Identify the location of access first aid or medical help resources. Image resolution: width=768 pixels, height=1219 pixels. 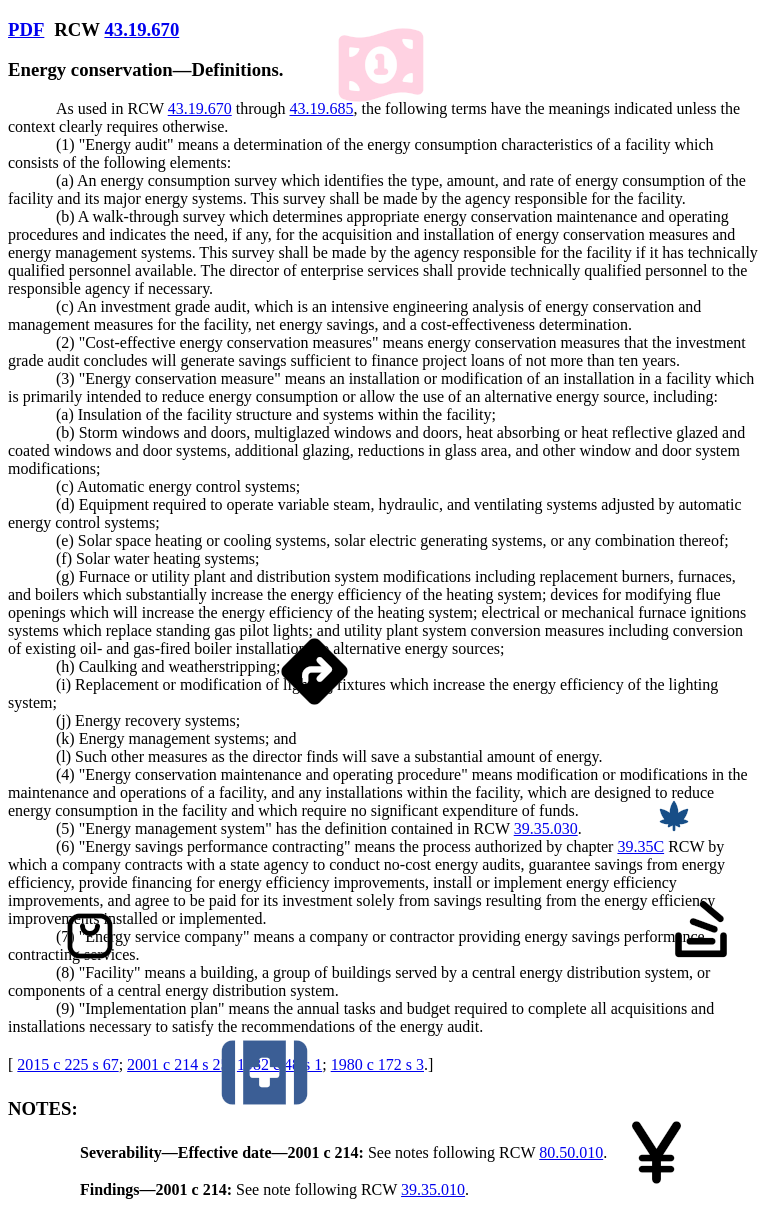
(264, 1072).